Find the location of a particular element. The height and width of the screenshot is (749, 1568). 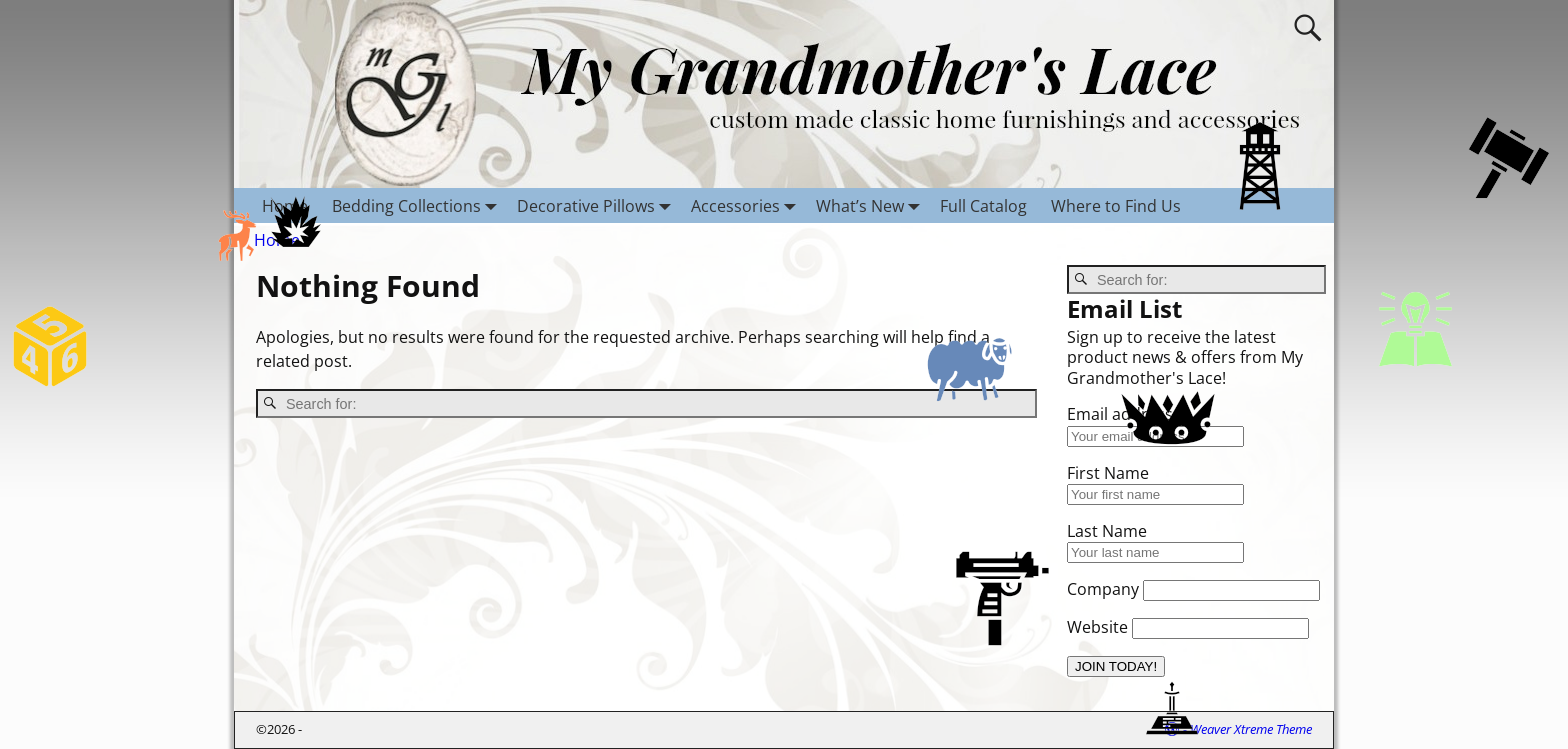

indicates premium or VIP membership status is located at coordinates (1168, 418).